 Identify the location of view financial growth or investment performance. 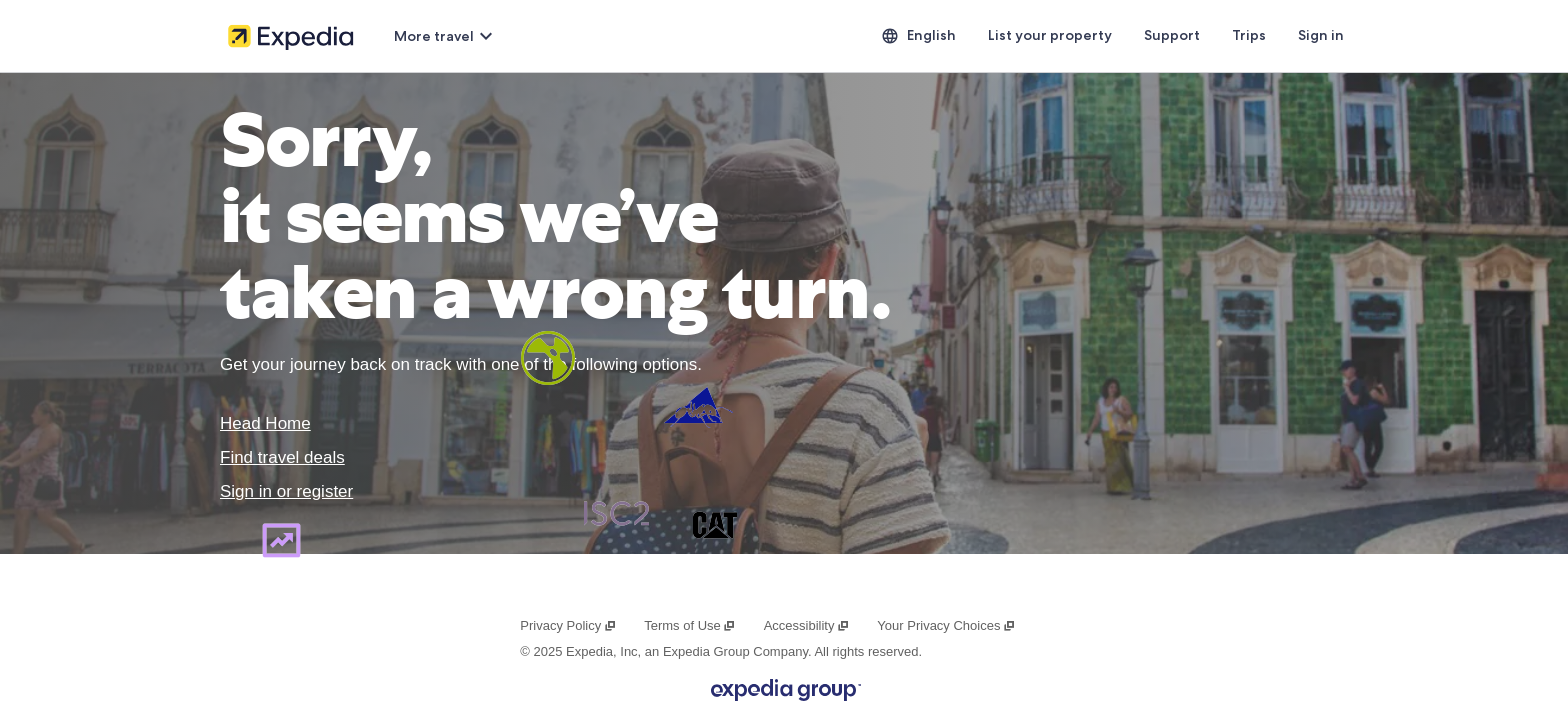
(281, 540).